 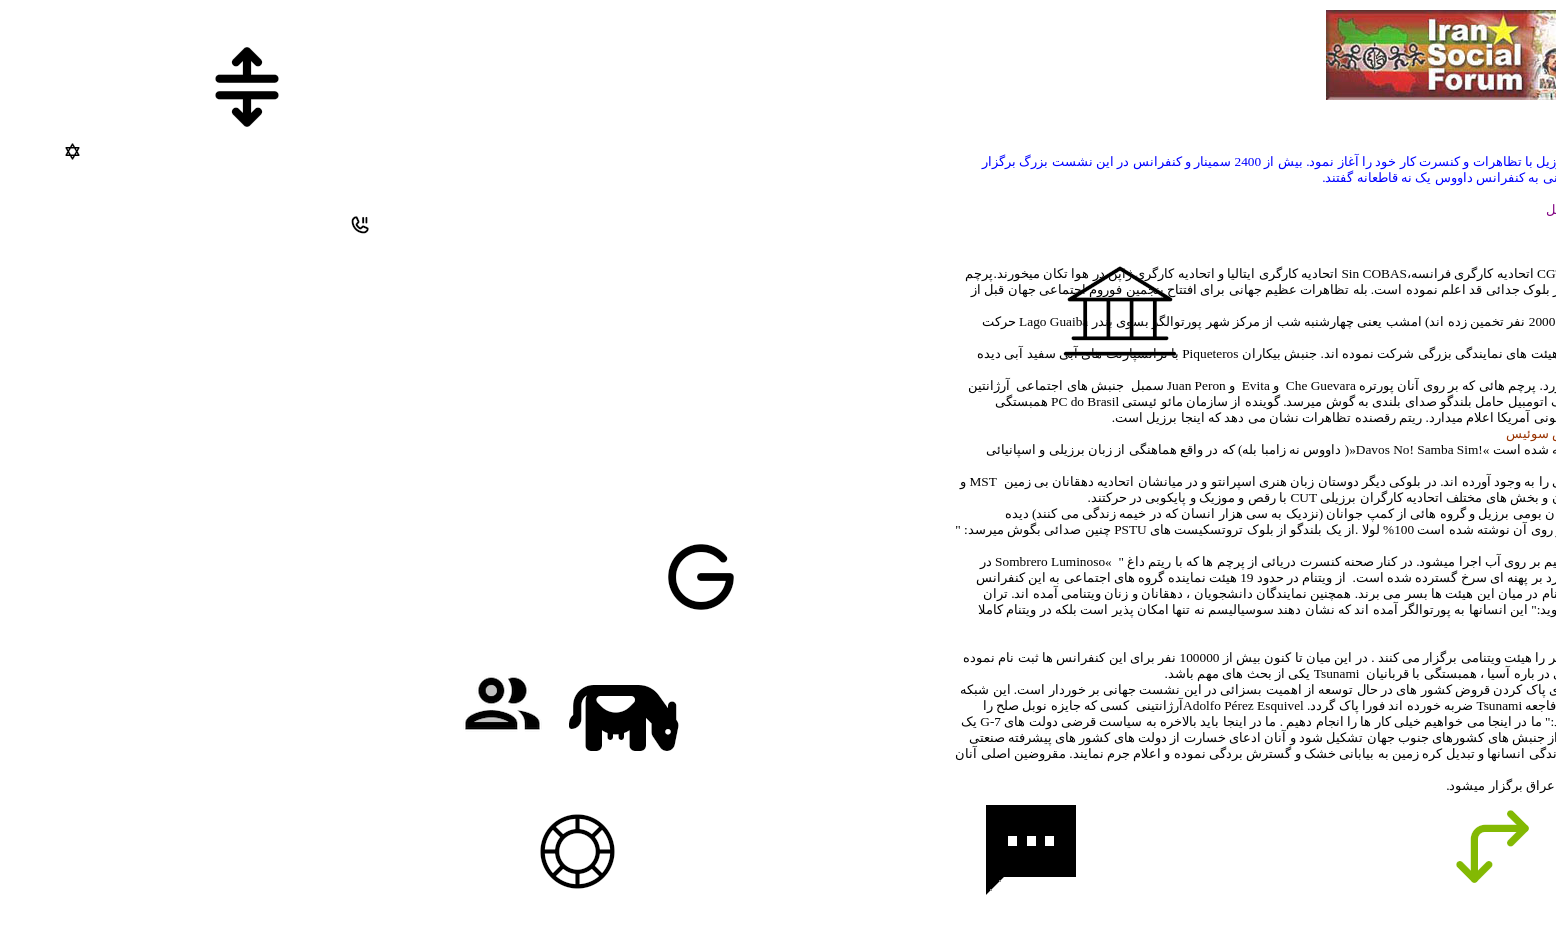 What do you see at coordinates (577, 851) in the screenshot?
I see `access casino or gambling games` at bounding box center [577, 851].